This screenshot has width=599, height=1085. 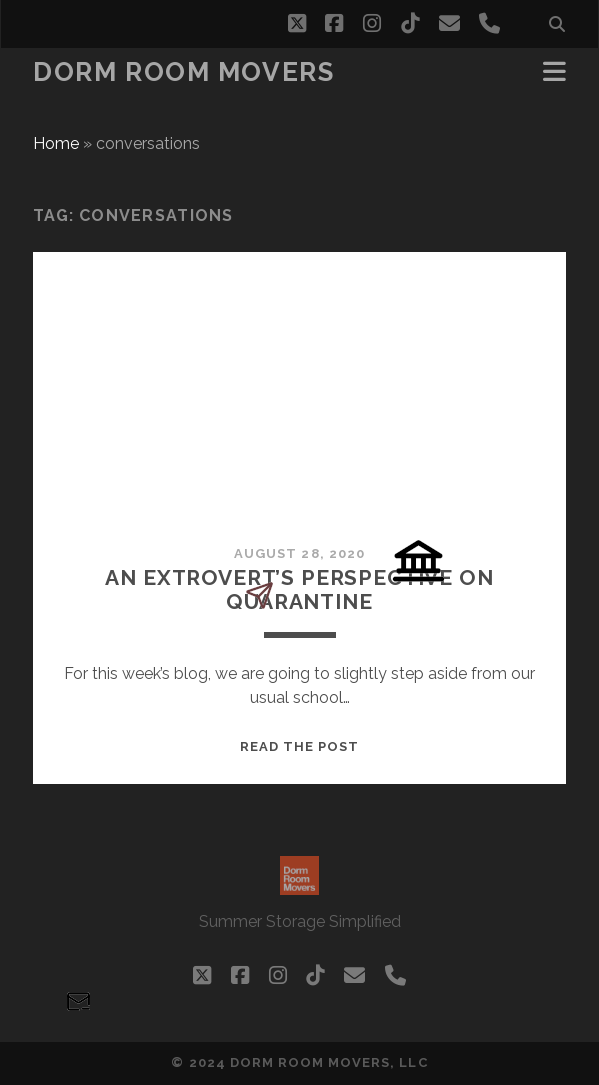 I want to click on access banking or financial services, so click(x=418, y=562).